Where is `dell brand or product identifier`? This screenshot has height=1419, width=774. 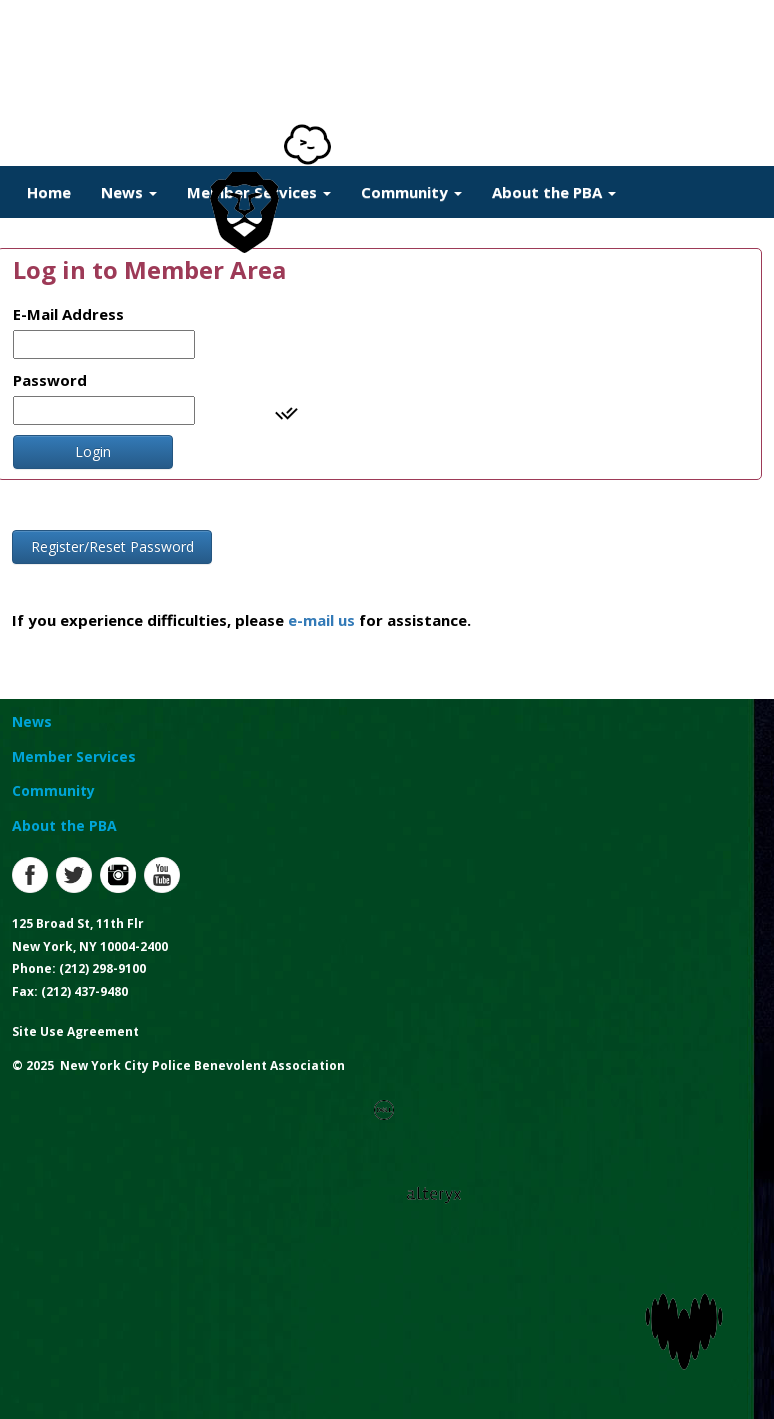 dell brand or product identifier is located at coordinates (384, 1110).